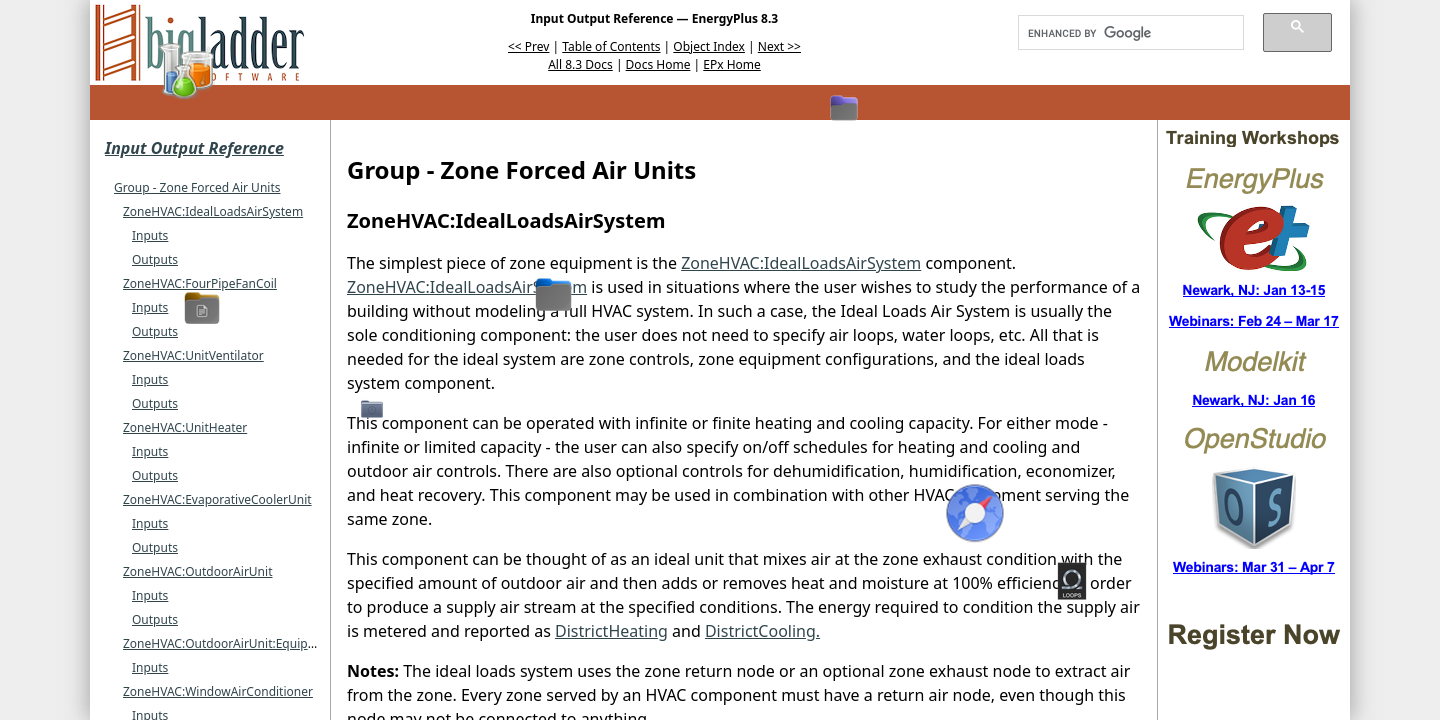  What do you see at coordinates (553, 294) in the screenshot?
I see `open a folder or directory` at bounding box center [553, 294].